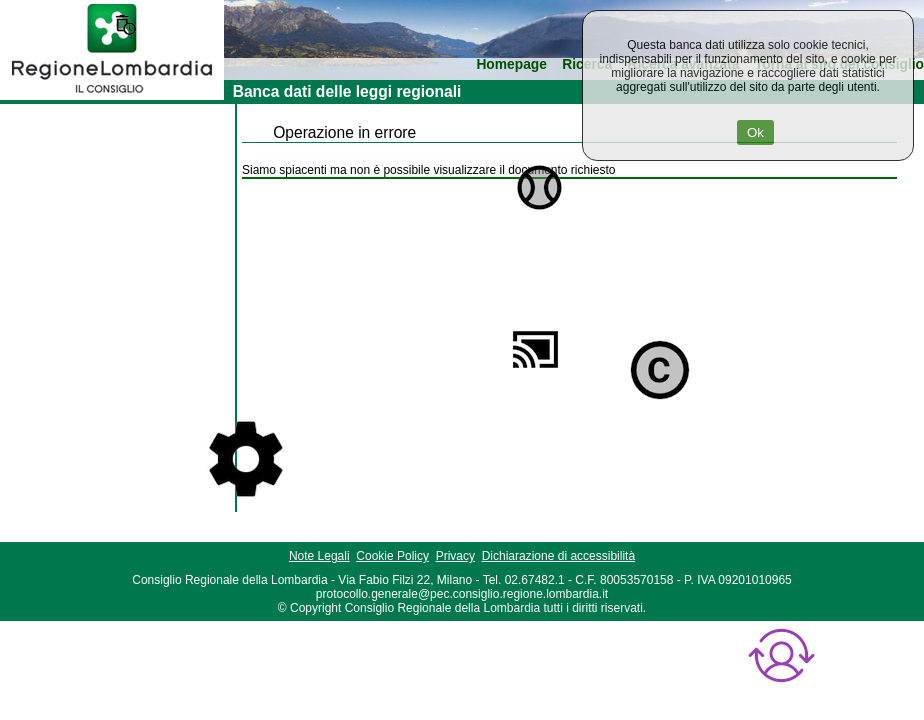  Describe the element at coordinates (535, 349) in the screenshot. I see `indicates active casting connection to a display` at that location.